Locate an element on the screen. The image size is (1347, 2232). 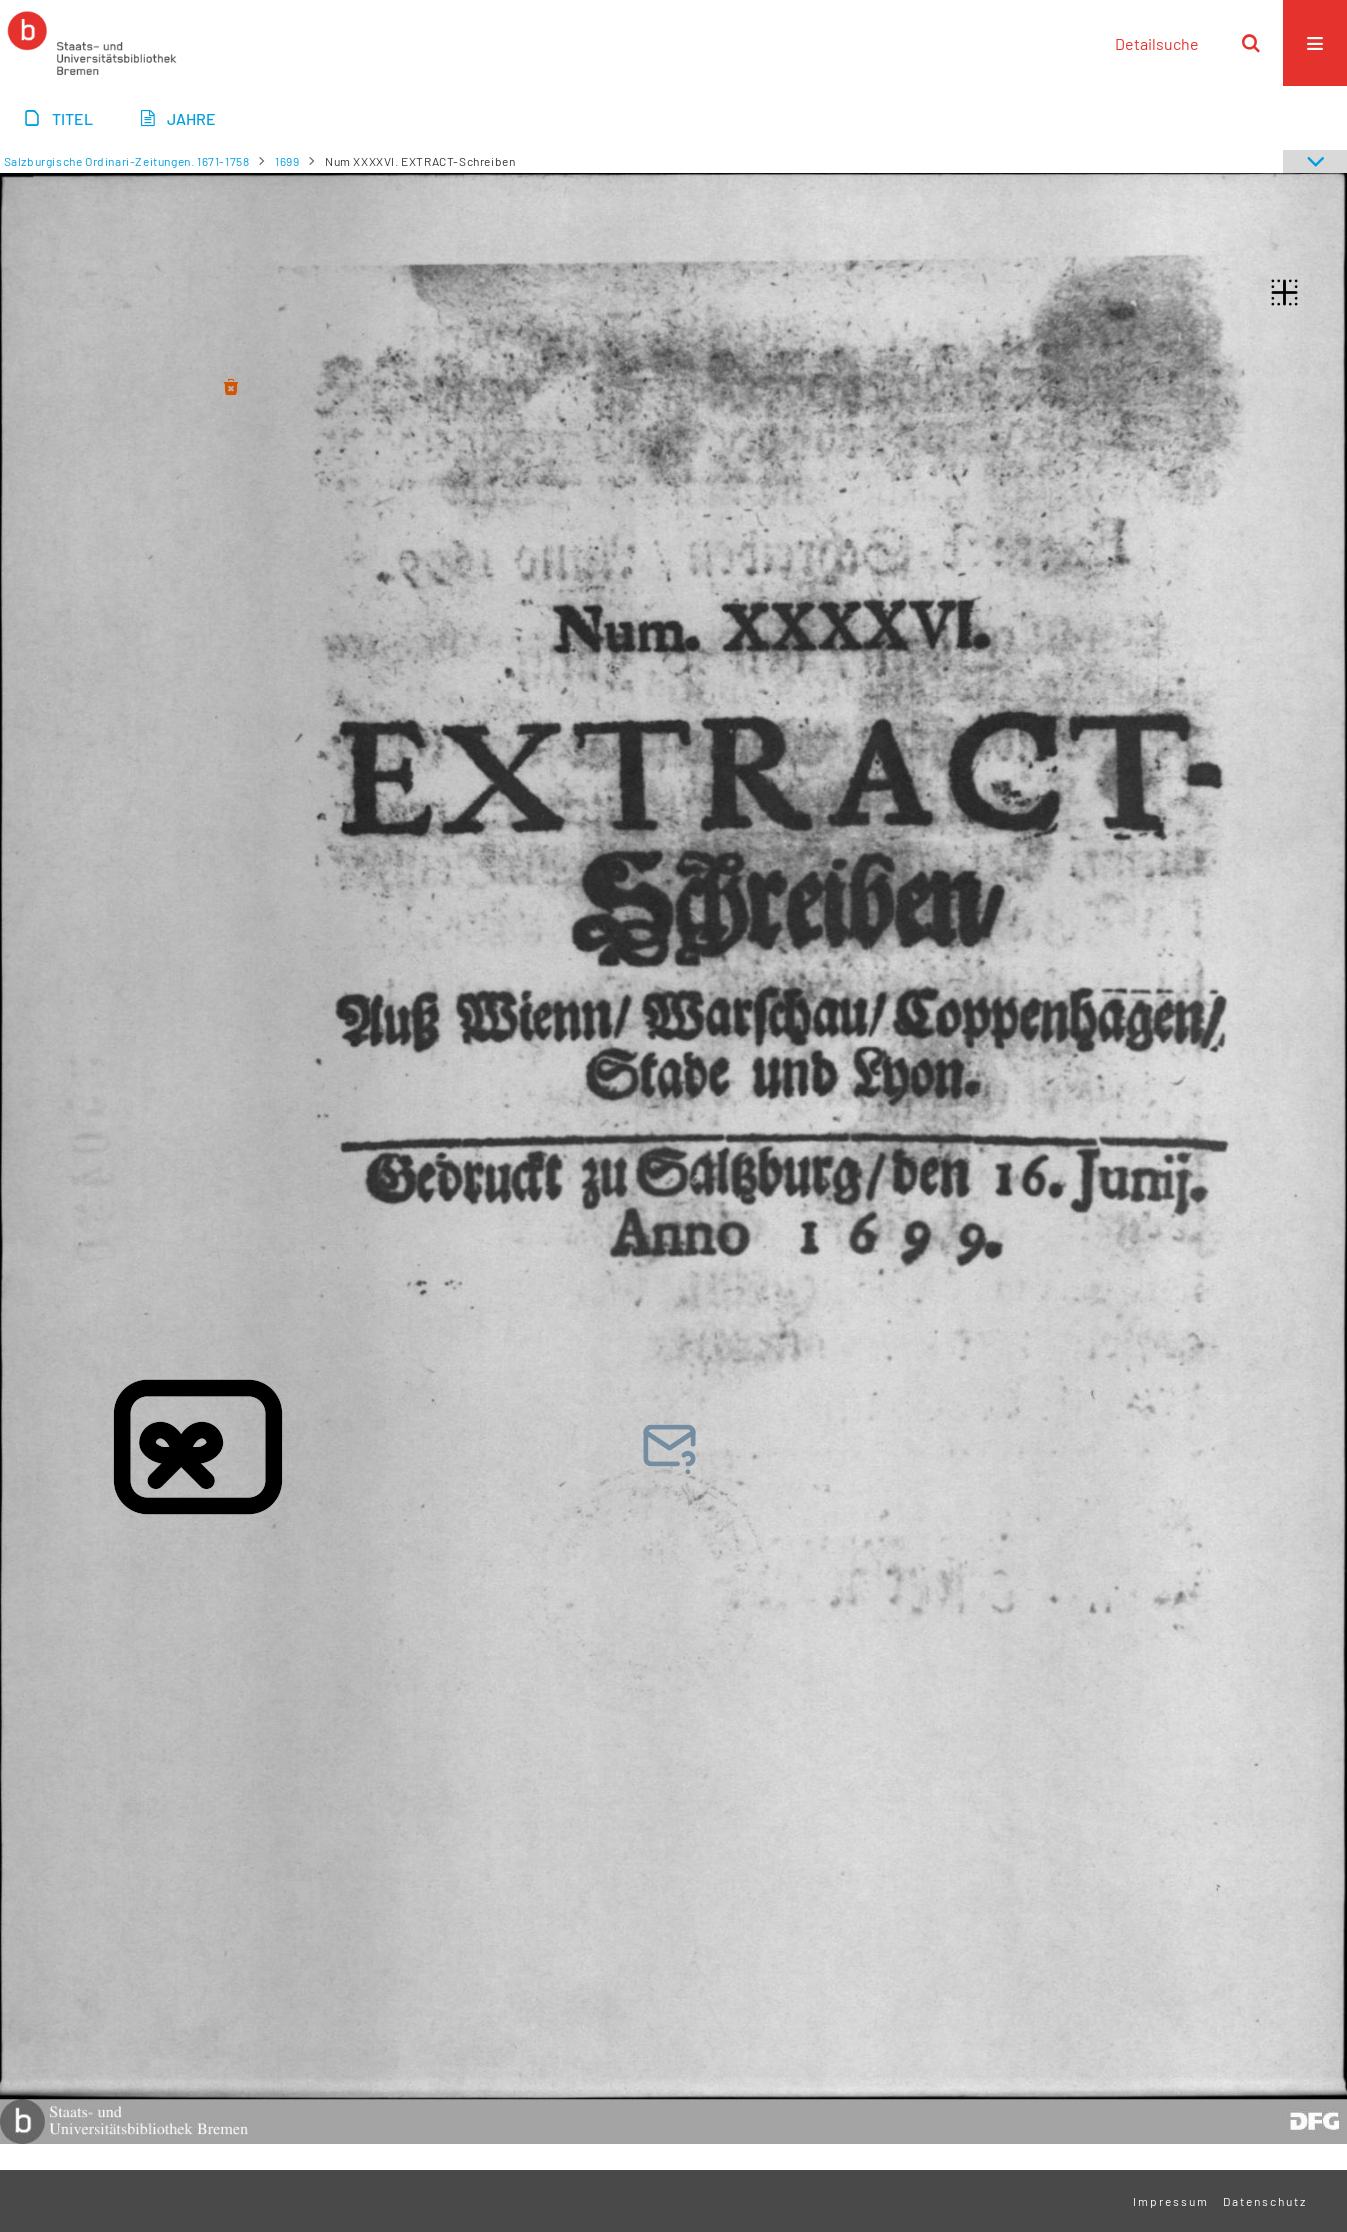
apply inner borders to selected cells is located at coordinates (1284, 292).